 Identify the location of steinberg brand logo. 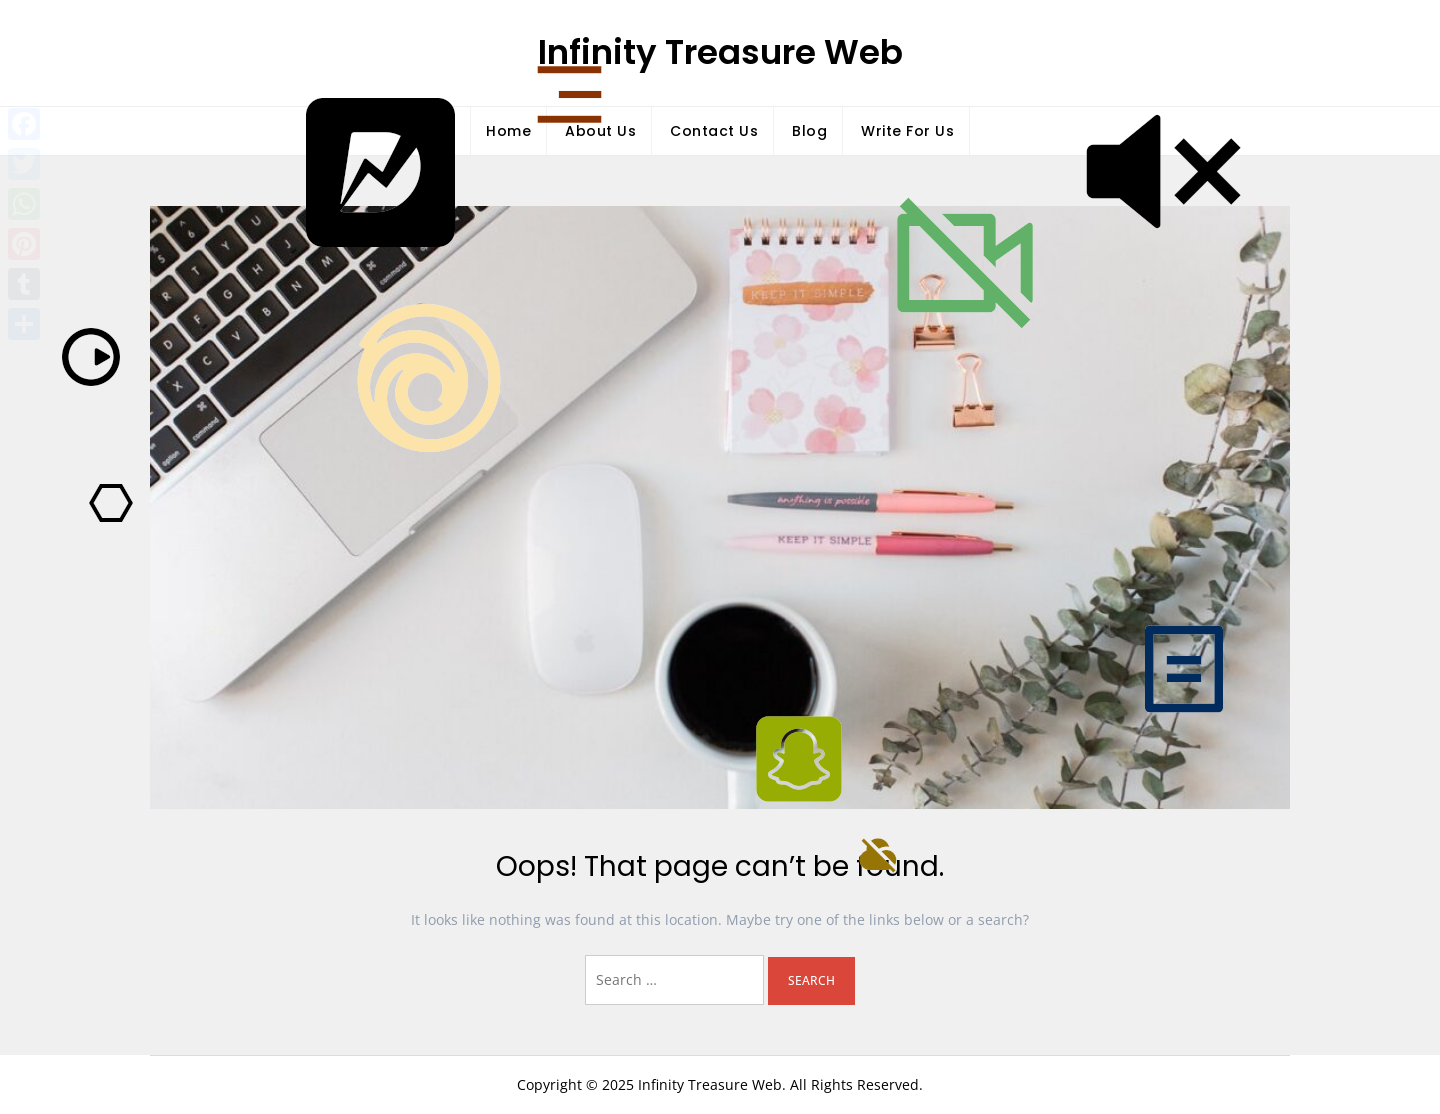
(91, 357).